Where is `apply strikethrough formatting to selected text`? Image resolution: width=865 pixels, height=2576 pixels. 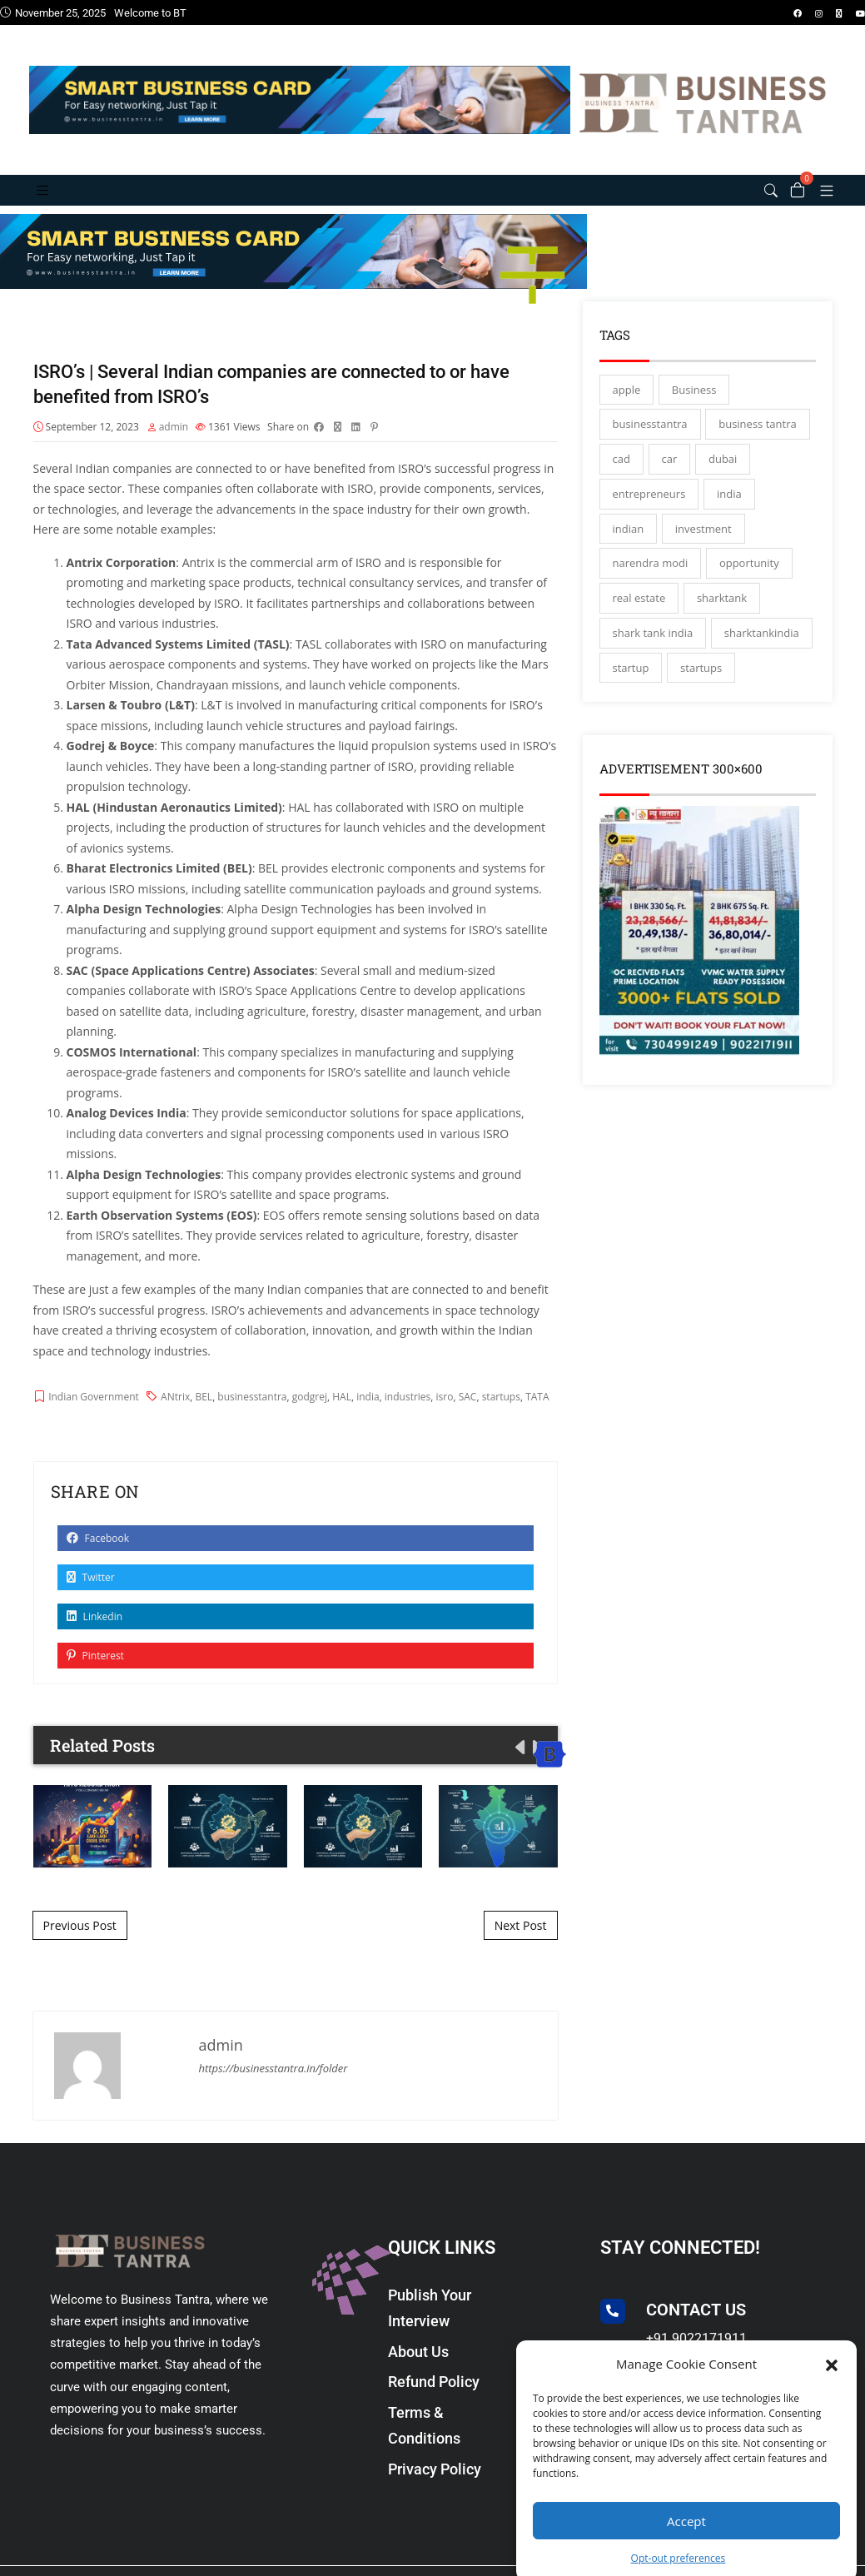 apply strikethrough formatting to selected text is located at coordinates (532, 275).